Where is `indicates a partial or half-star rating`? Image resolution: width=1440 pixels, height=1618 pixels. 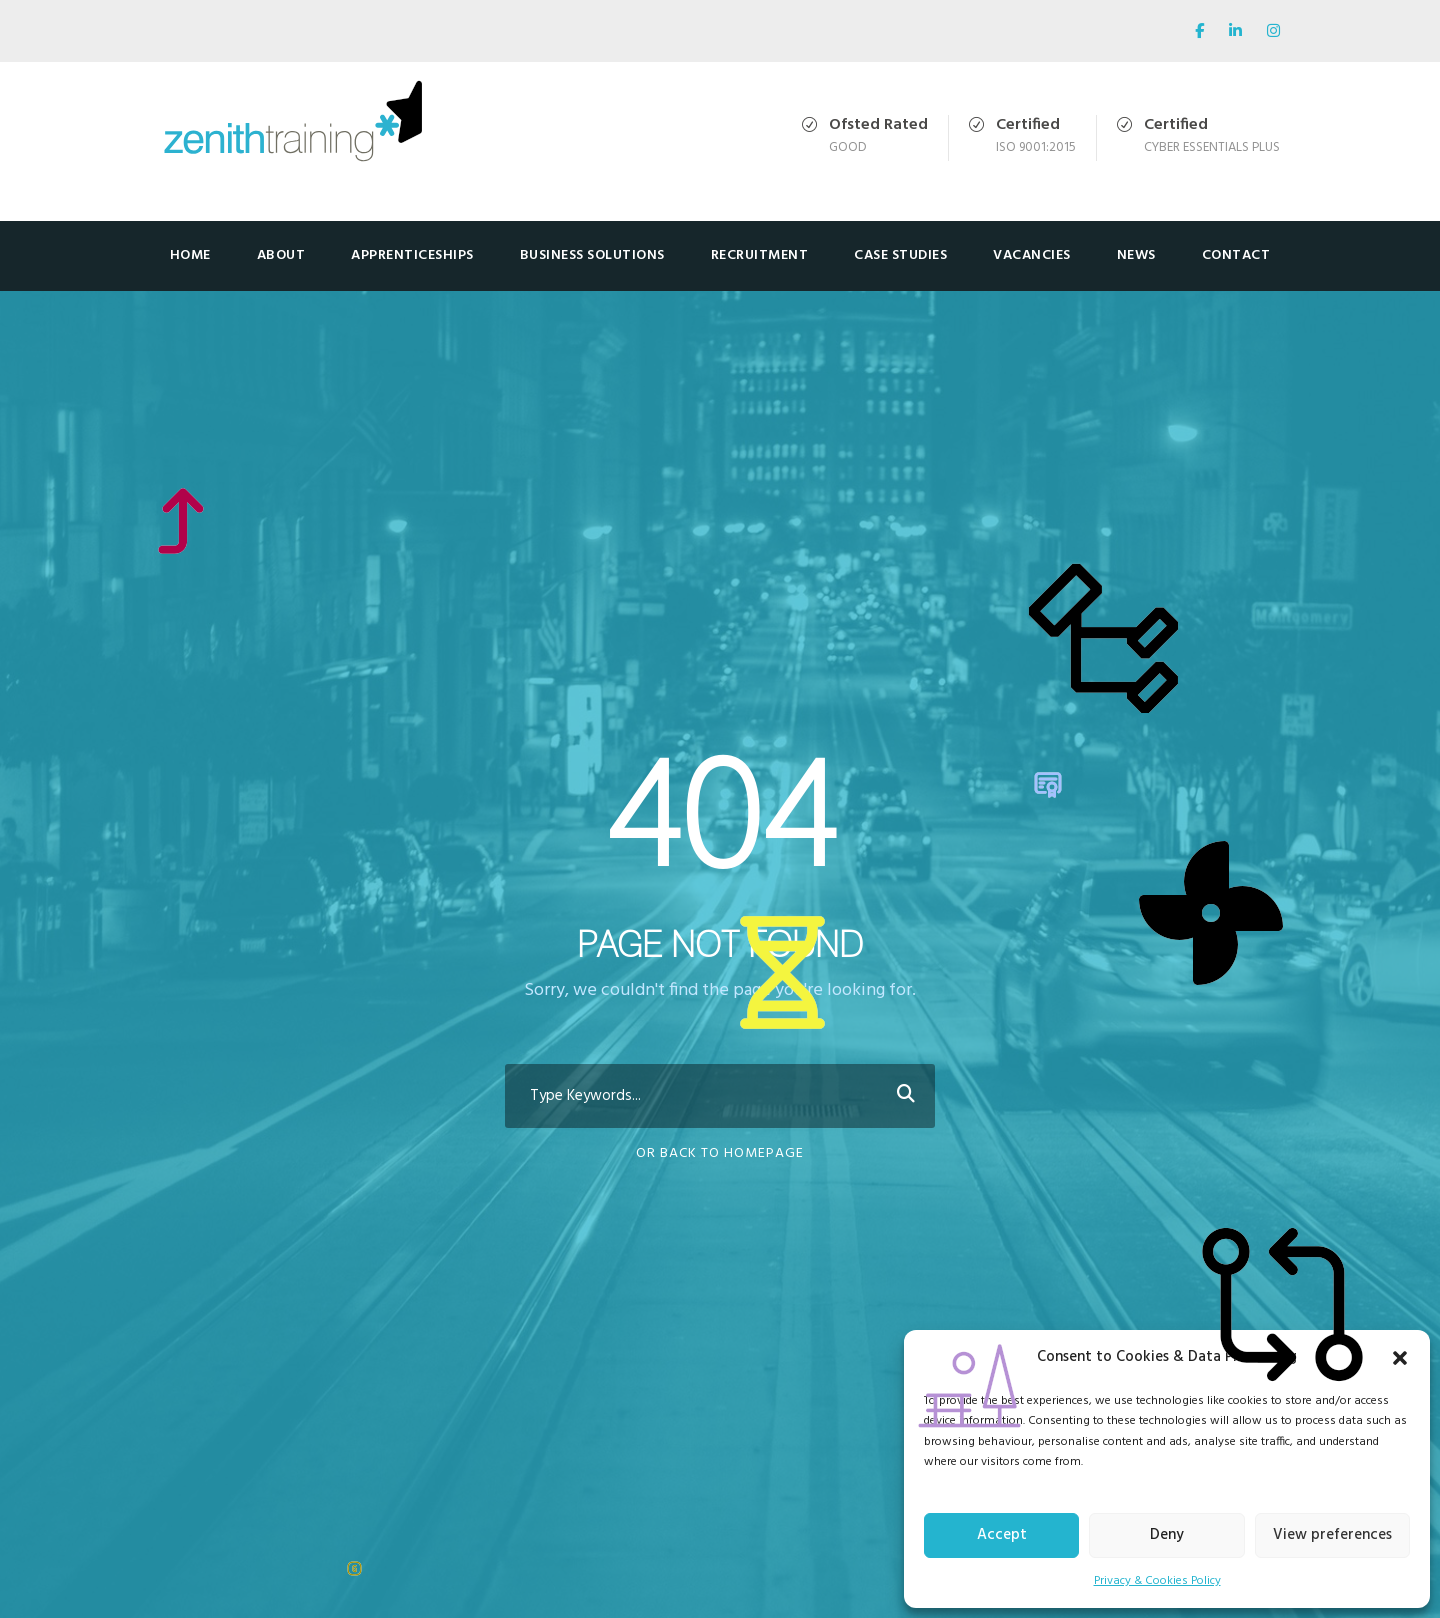
indicates a partial or half-star rating is located at coordinates (420, 114).